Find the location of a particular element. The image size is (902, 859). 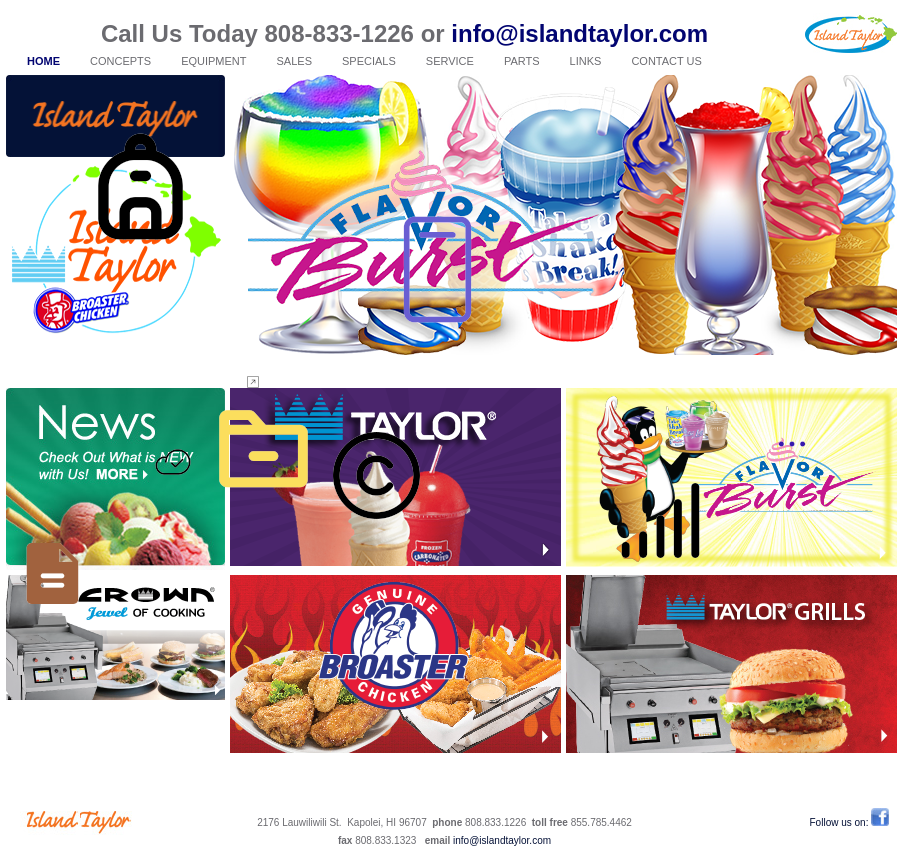

indicates copyrighted content is located at coordinates (376, 475).